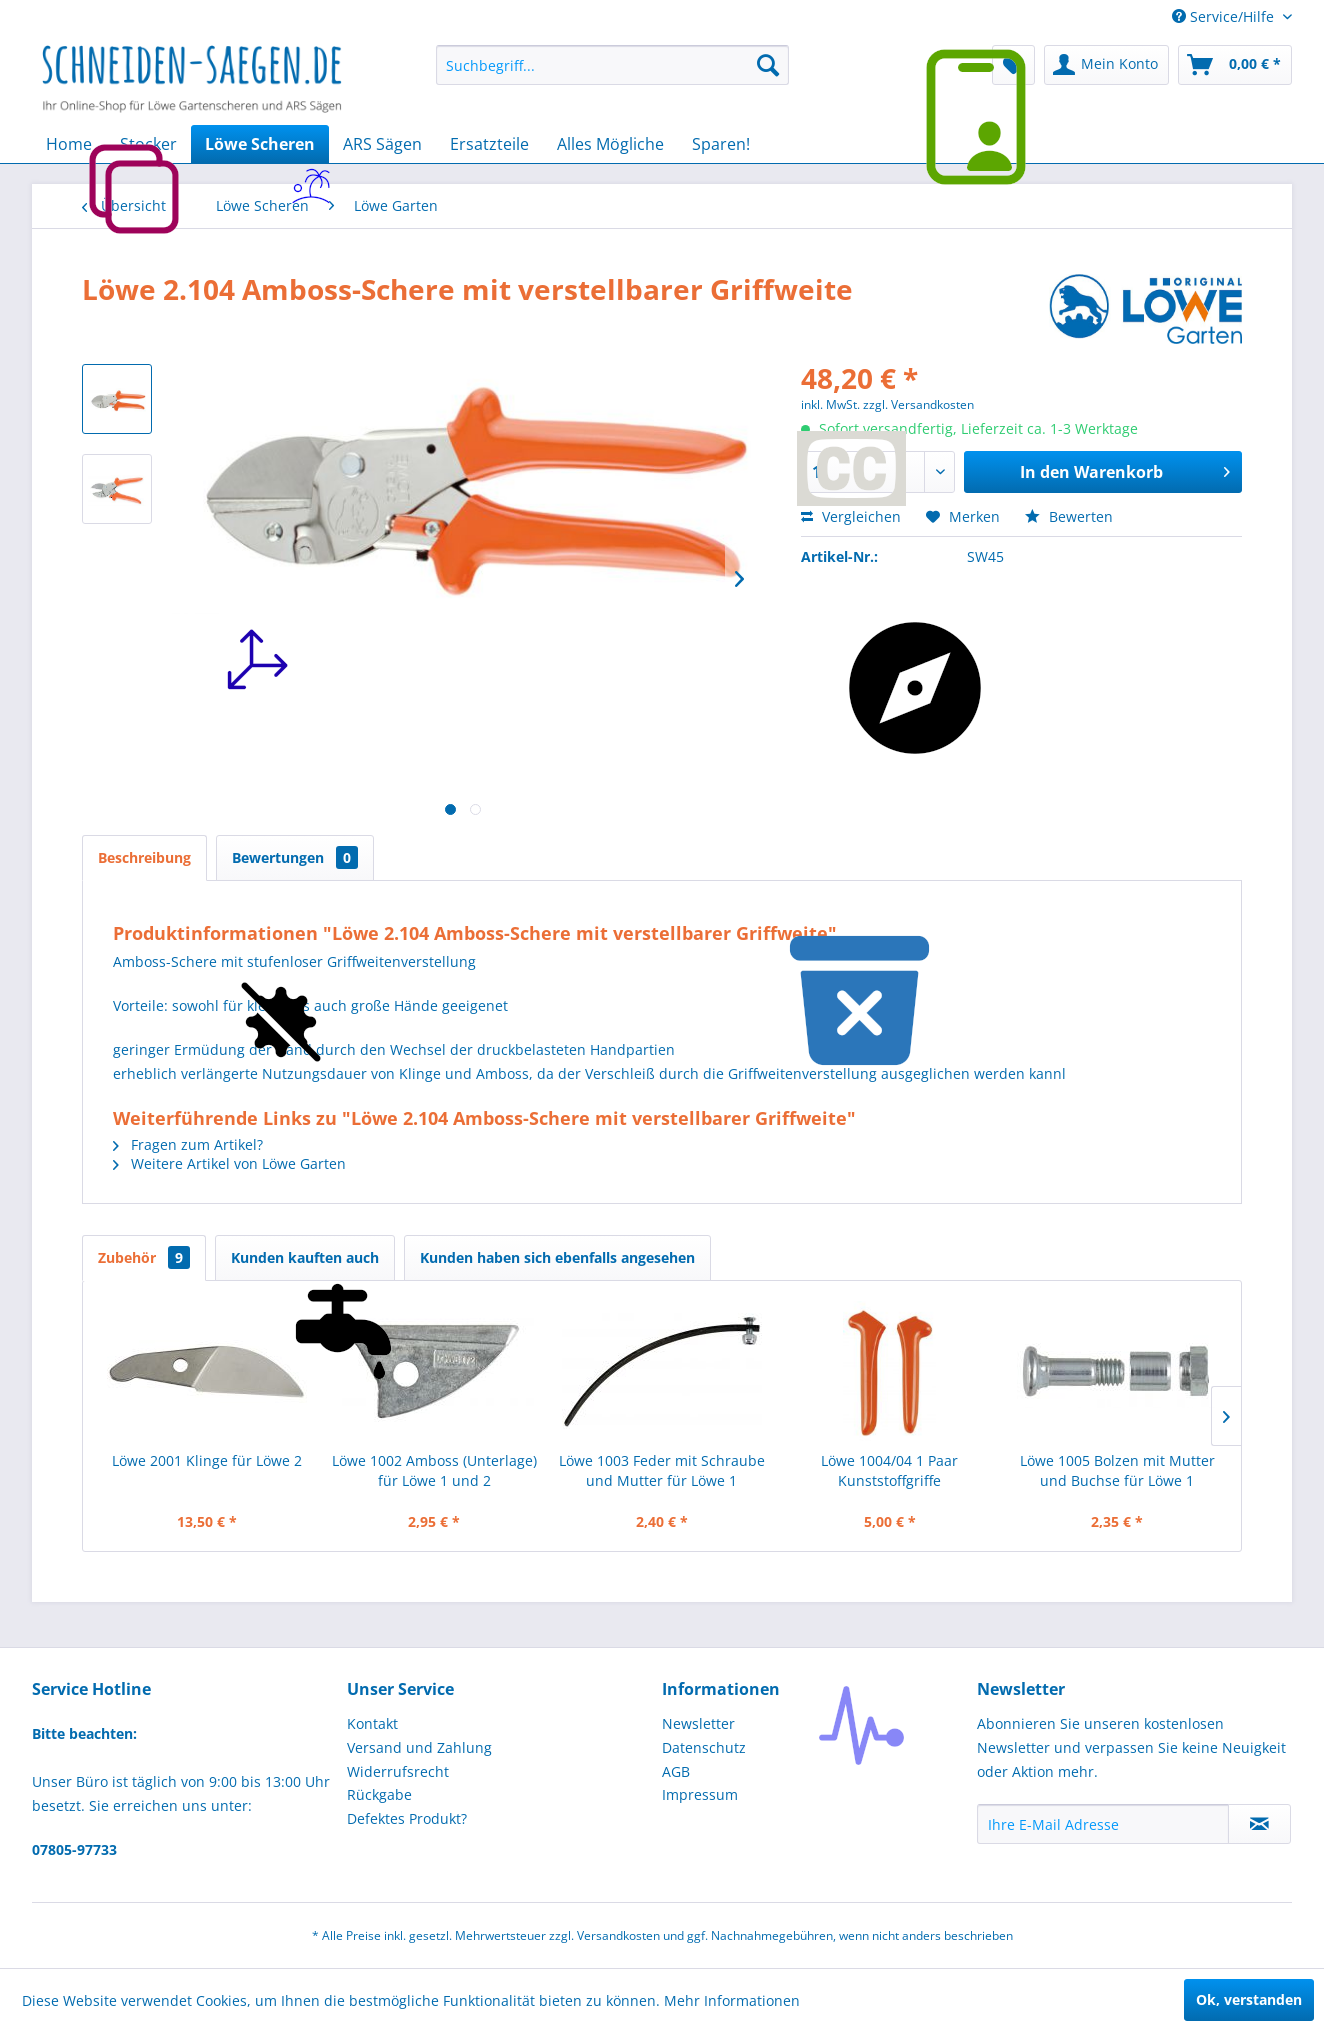 The image size is (1324, 2032). What do you see at coordinates (976, 117) in the screenshot?
I see `view your profile or identity information` at bounding box center [976, 117].